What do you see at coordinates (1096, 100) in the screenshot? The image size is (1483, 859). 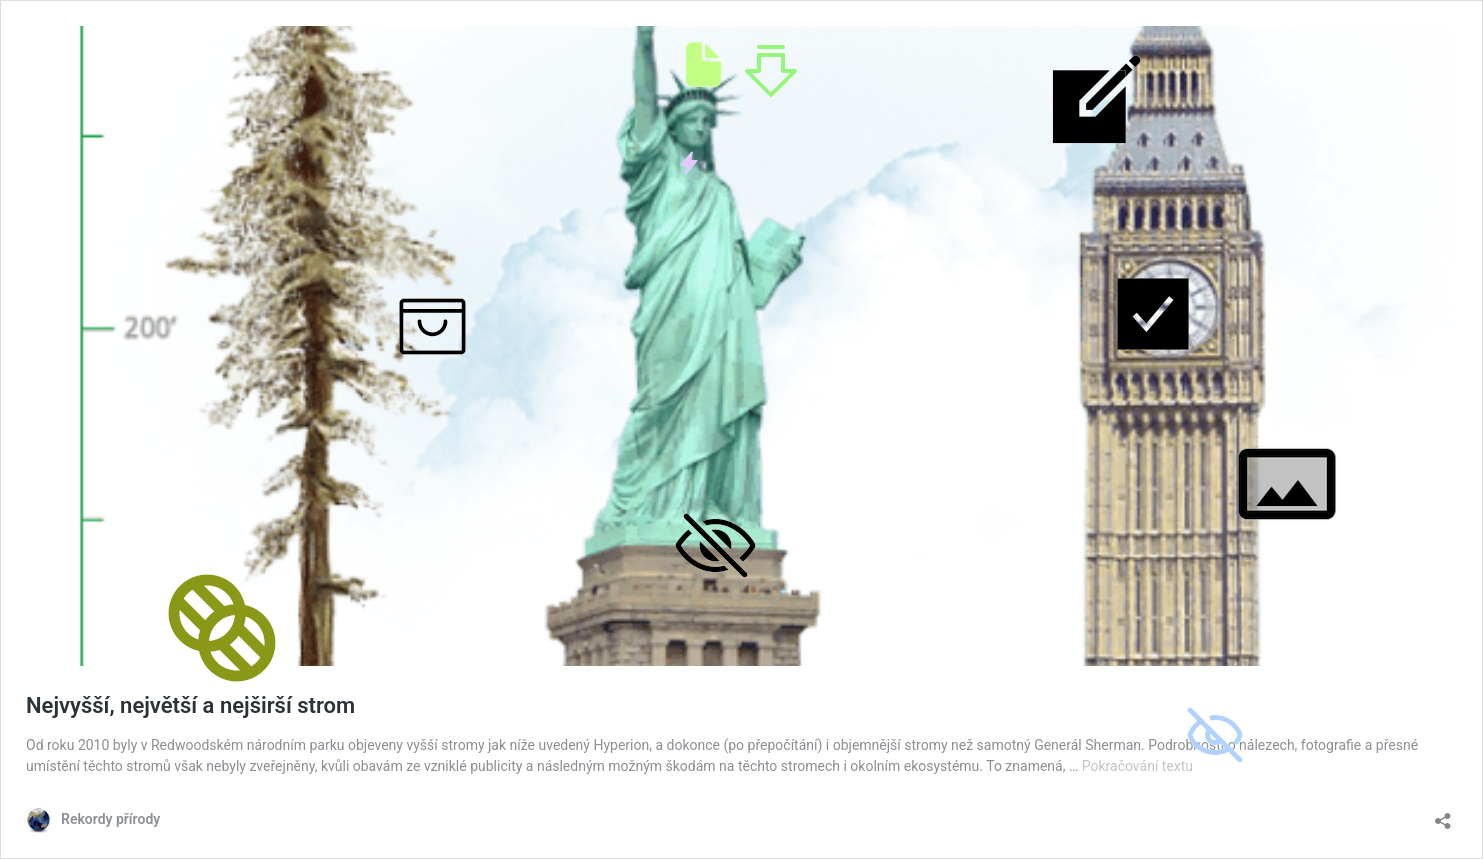 I see `create or compose new content` at bounding box center [1096, 100].